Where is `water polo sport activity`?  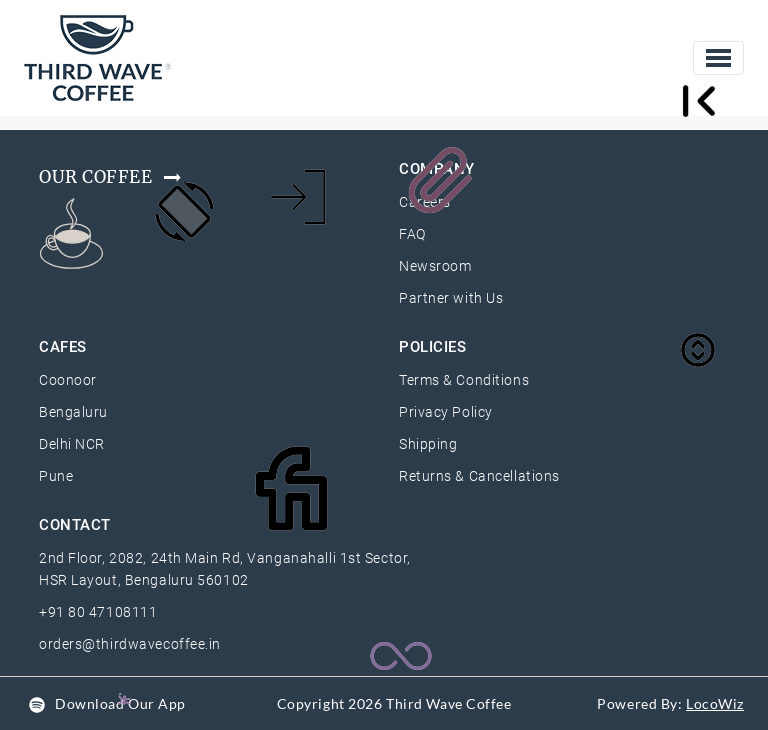 water polo sport activity is located at coordinates (124, 699).